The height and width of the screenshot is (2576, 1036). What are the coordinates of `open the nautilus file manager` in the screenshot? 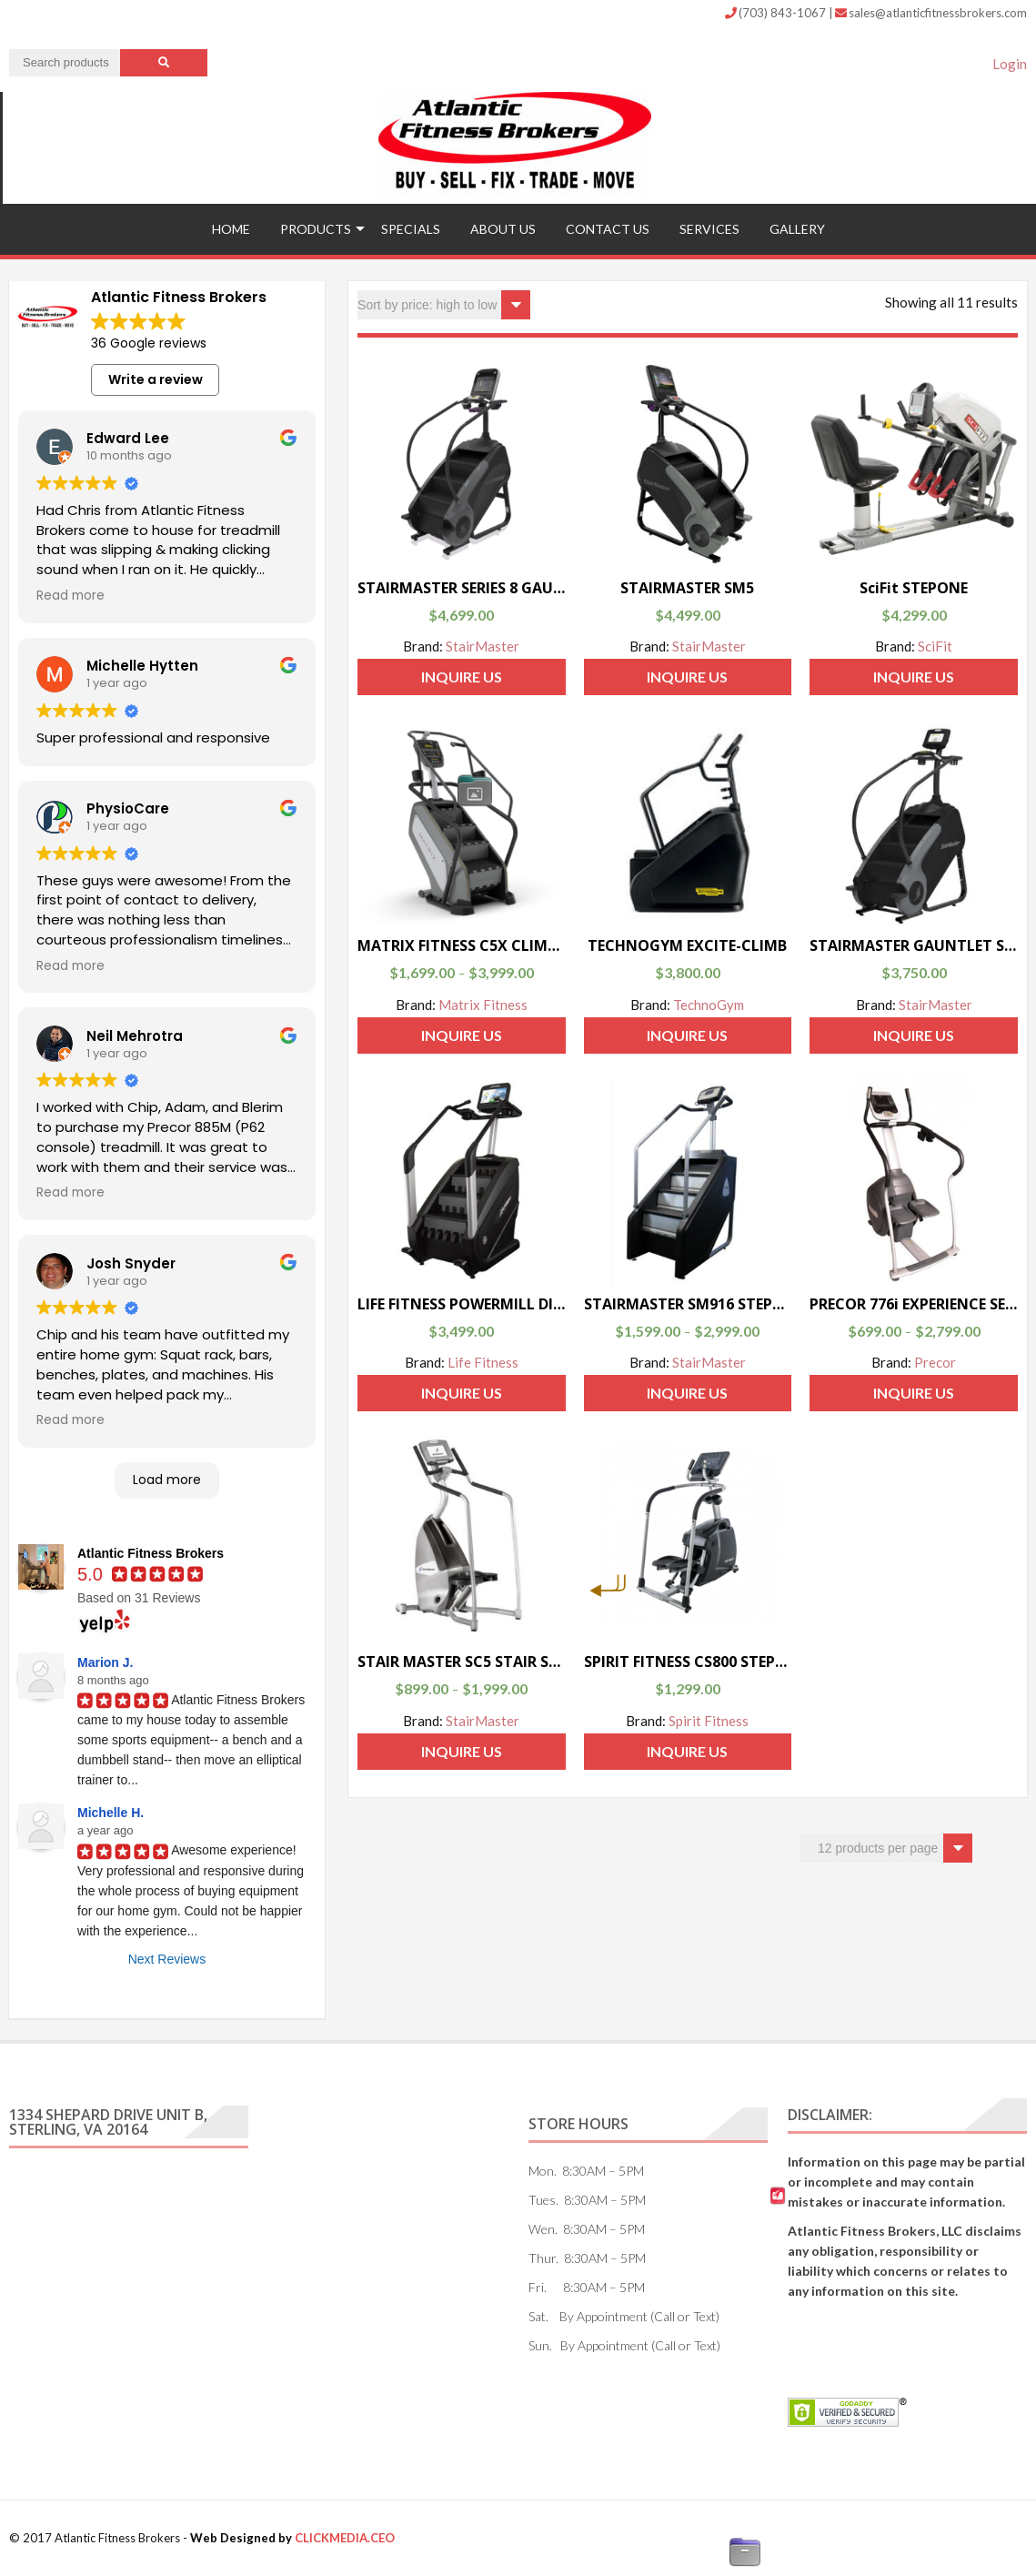 It's located at (745, 2551).